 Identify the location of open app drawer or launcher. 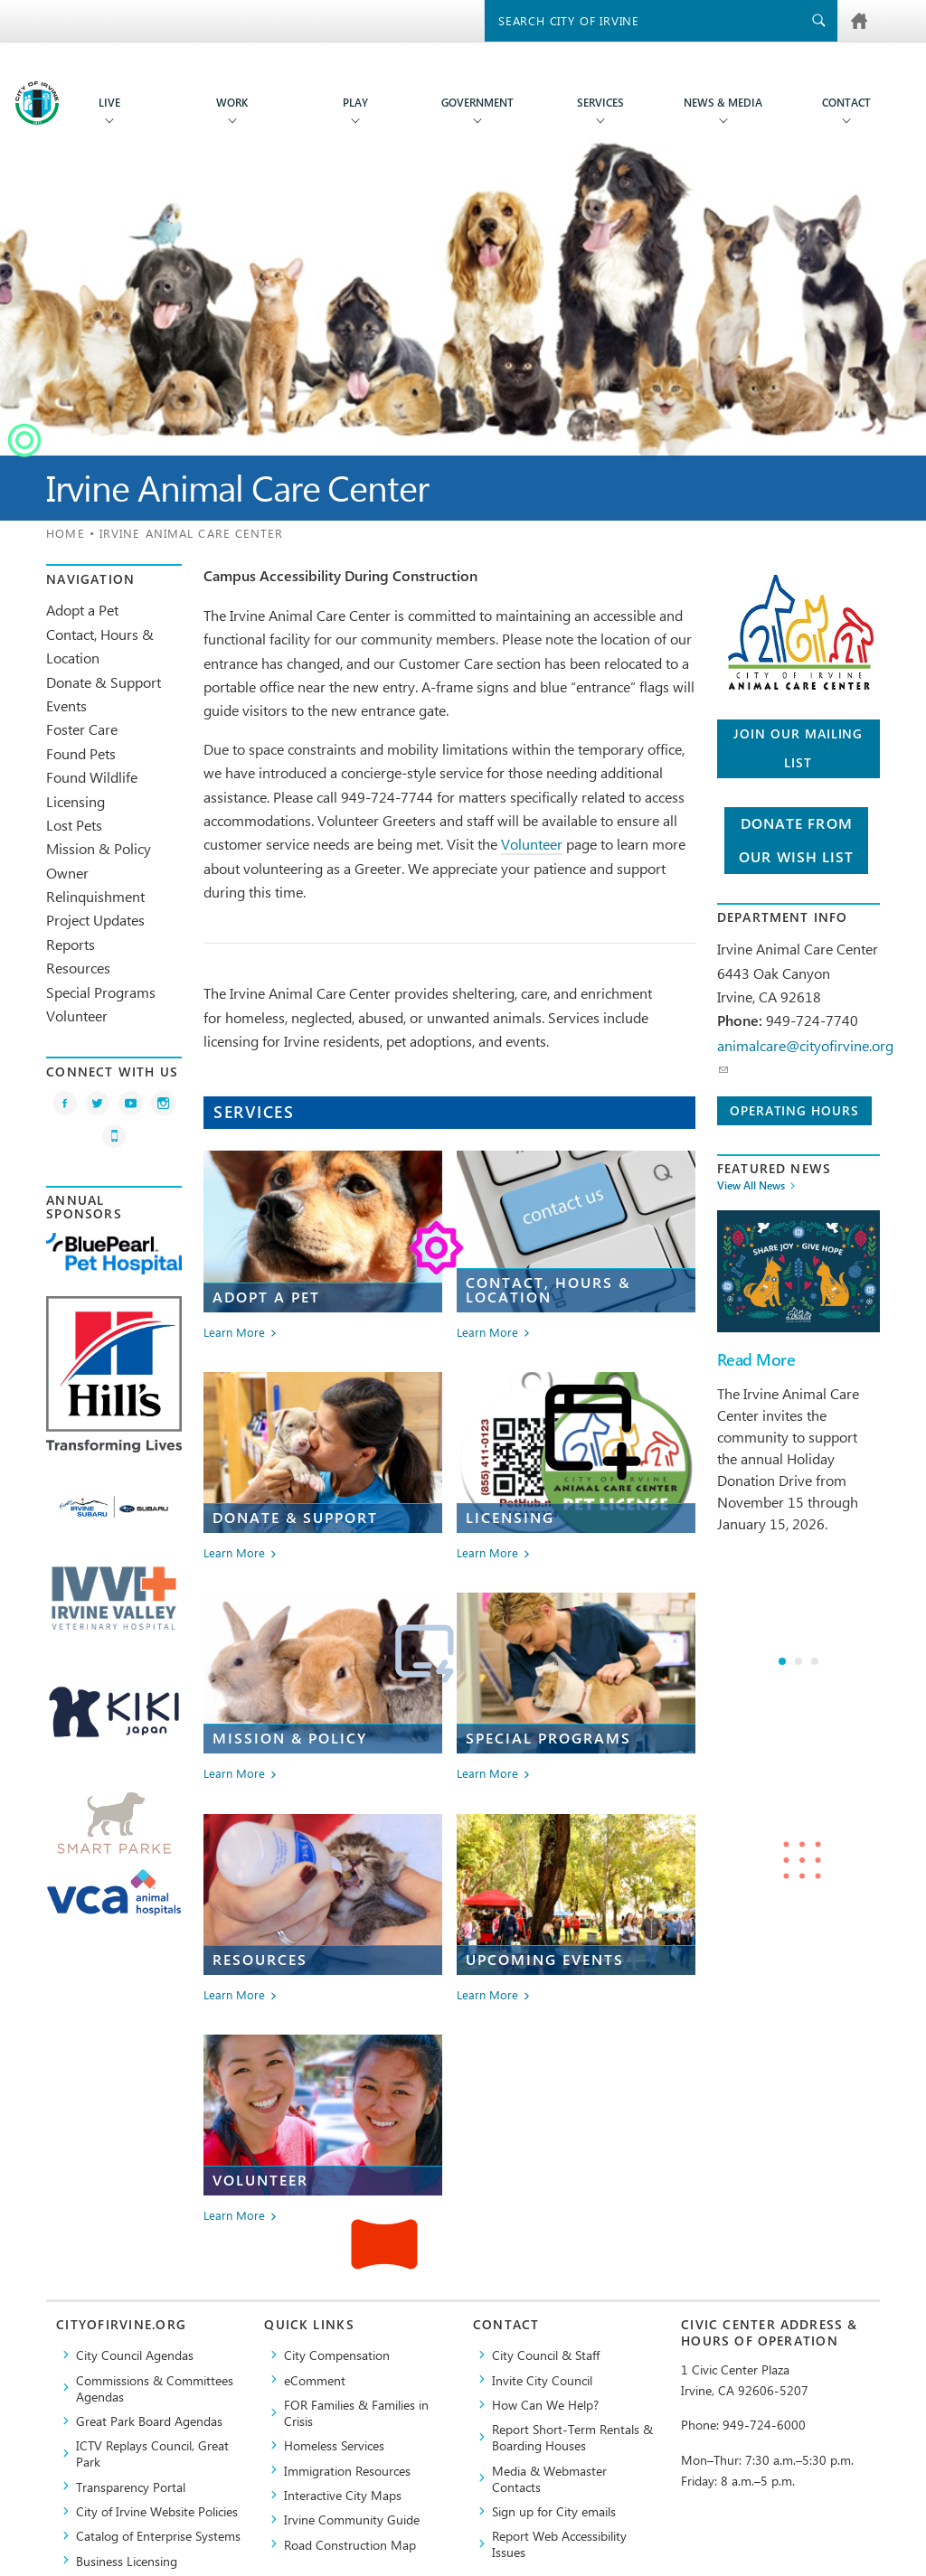
(802, 1860).